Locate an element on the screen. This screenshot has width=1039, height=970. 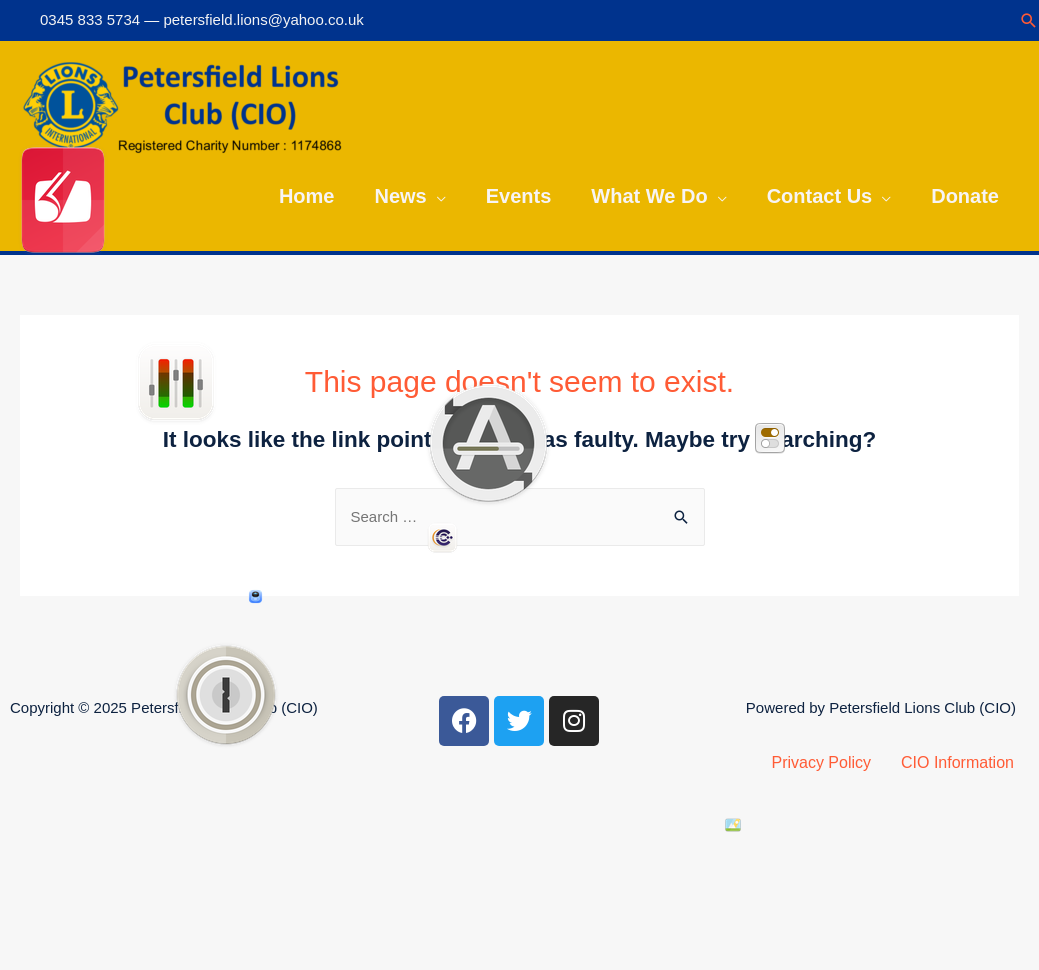
an EPS vector file is located at coordinates (63, 200).